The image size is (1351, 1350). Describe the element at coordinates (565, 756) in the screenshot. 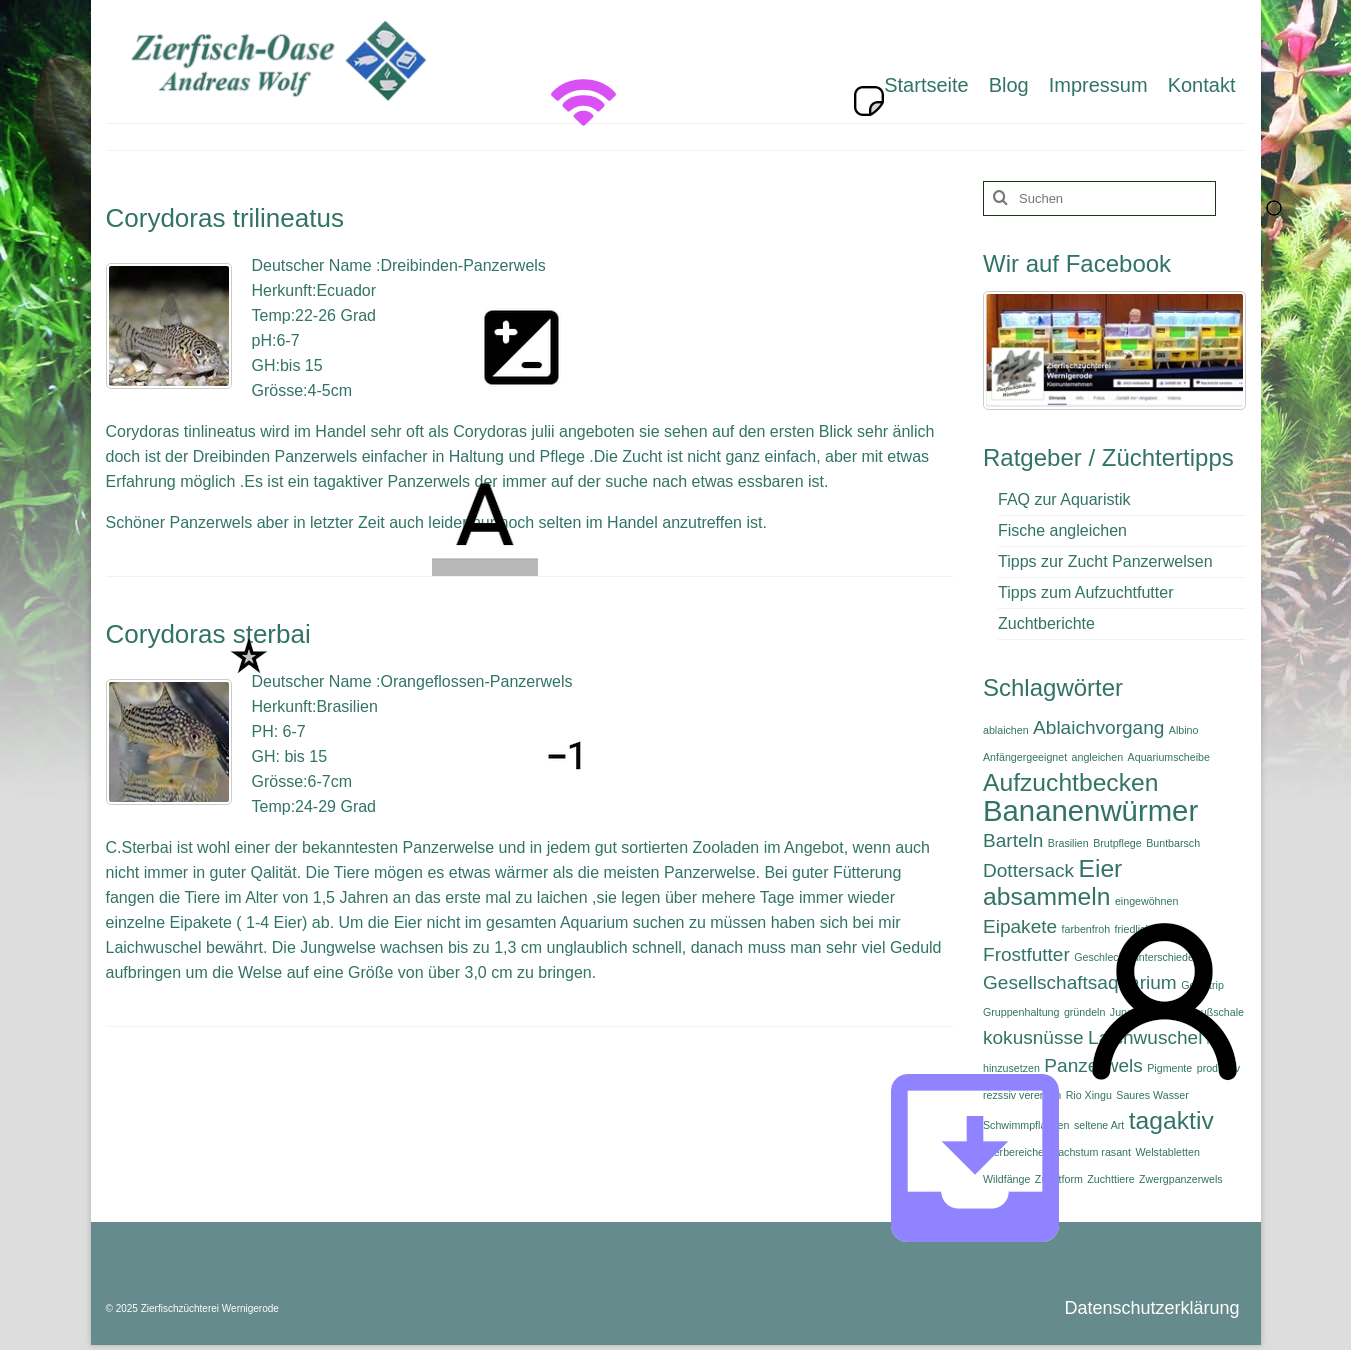

I see `decrease exposure by one stop` at that location.